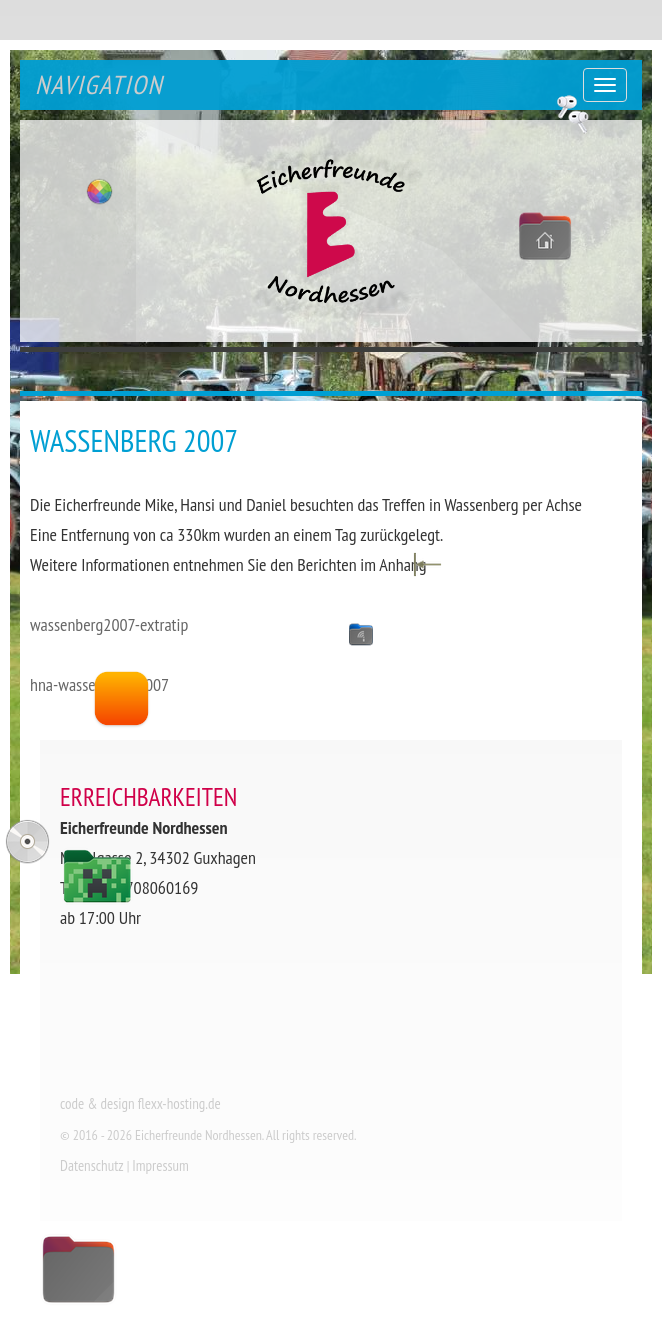 This screenshot has width=662, height=1330. Describe the element at coordinates (572, 114) in the screenshot. I see `connect bluetooth earbuds` at that location.